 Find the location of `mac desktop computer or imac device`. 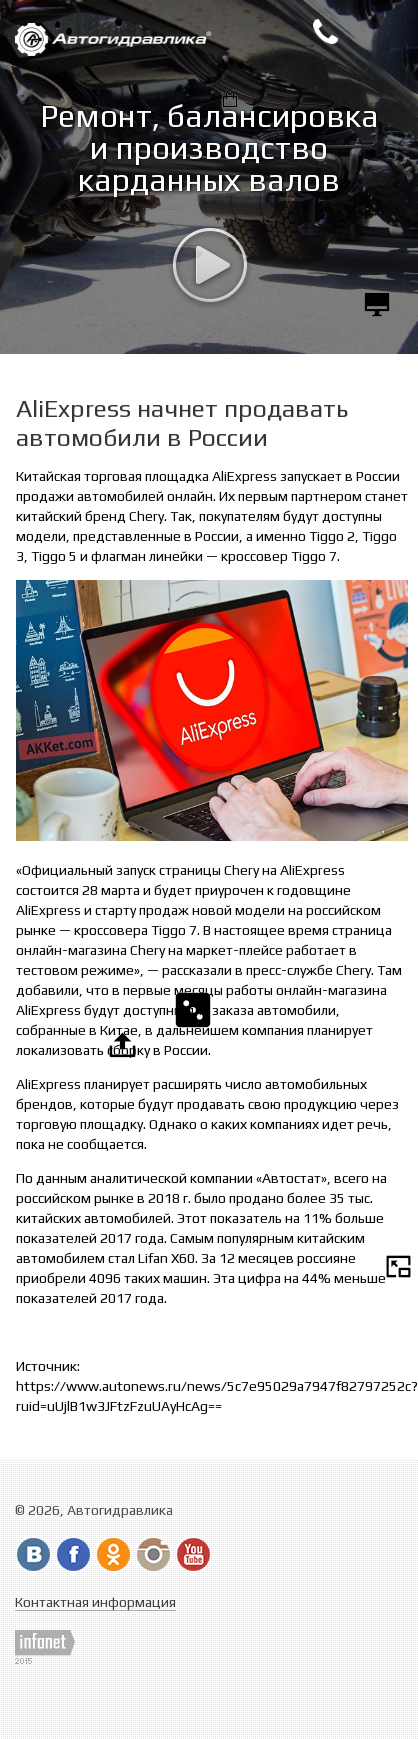

mac desktop computer or imac device is located at coordinates (377, 304).